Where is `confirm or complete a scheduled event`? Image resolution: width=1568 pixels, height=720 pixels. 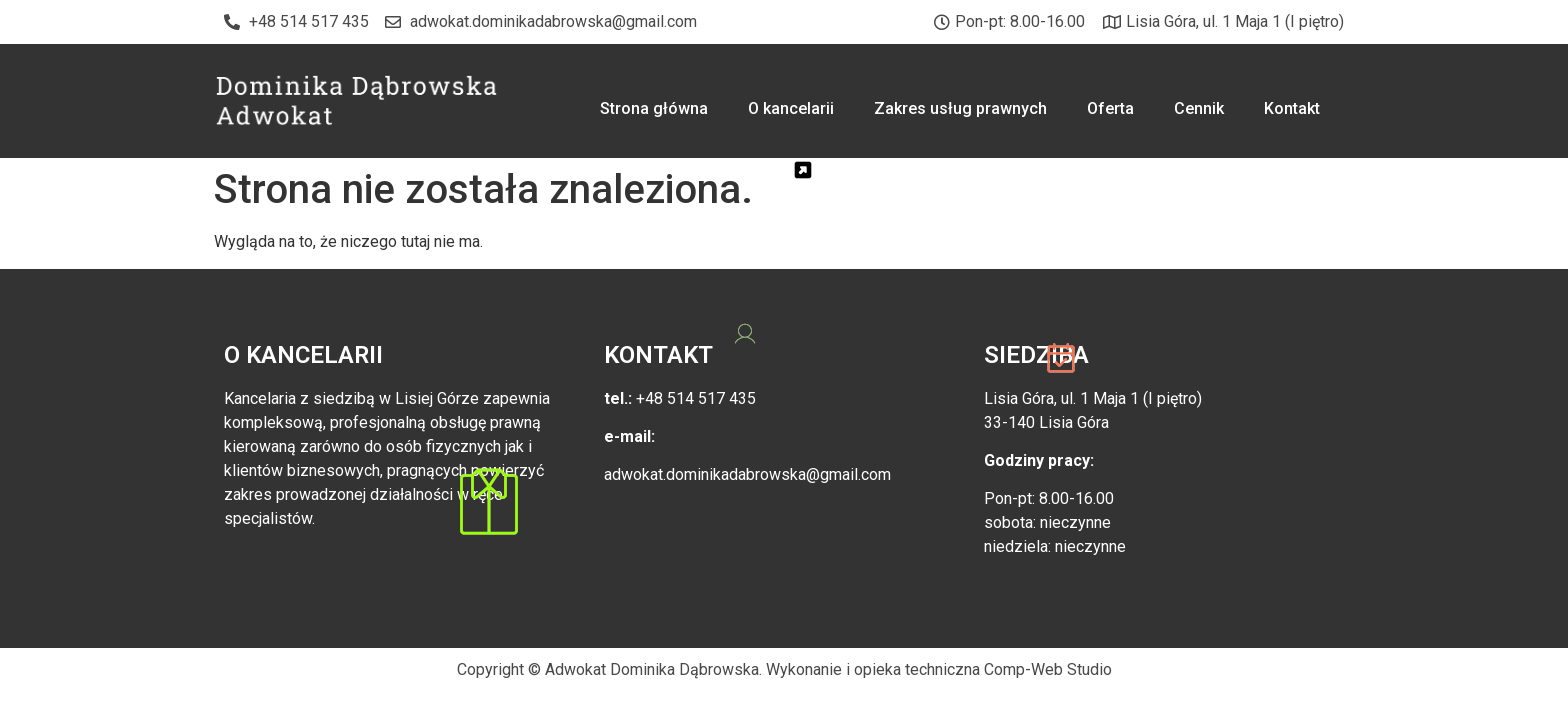
confirm or complete a scheduled event is located at coordinates (1061, 359).